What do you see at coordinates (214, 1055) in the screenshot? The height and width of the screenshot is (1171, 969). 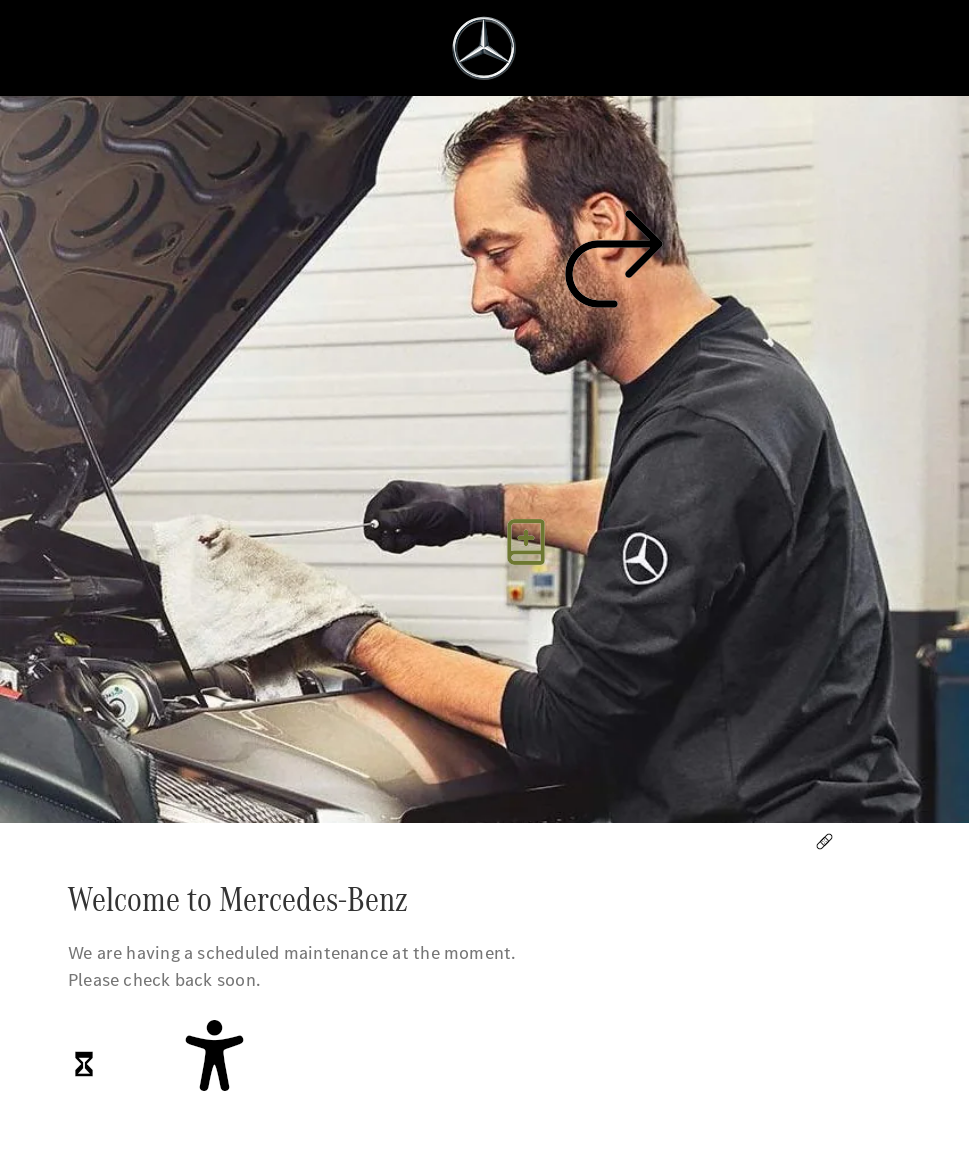 I see `access accessibility settings` at bounding box center [214, 1055].